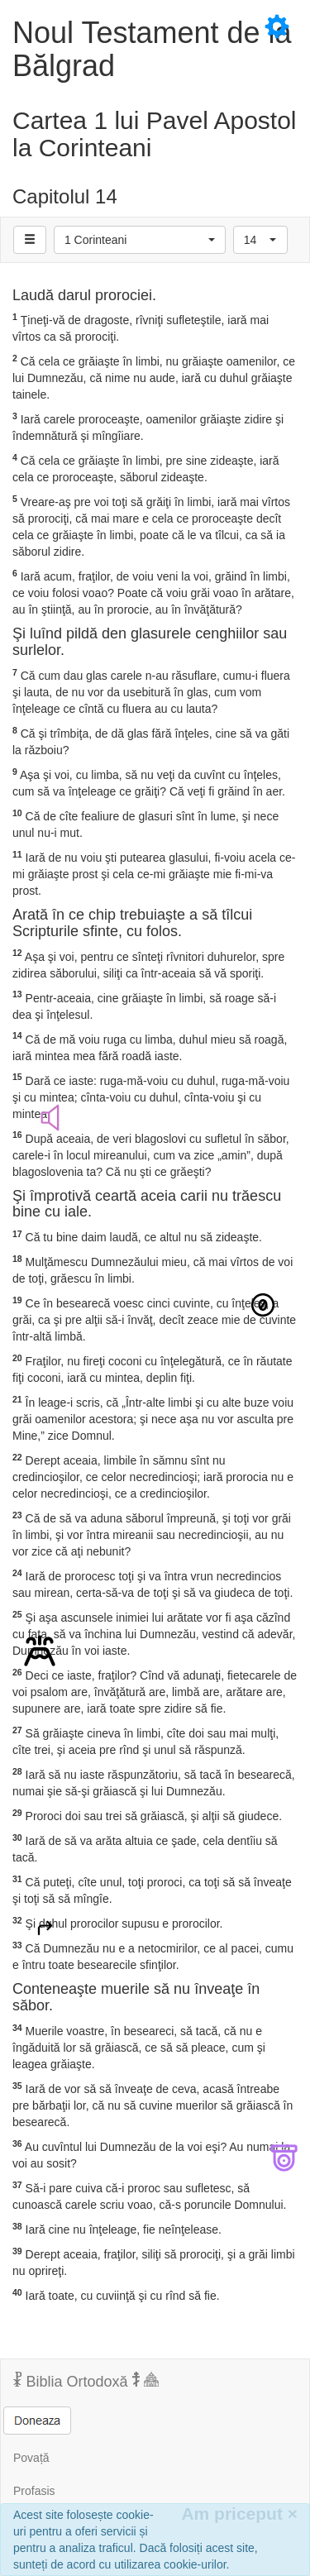 This screenshot has width=310, height=2576. Describe the element at coordinates (263, 1305) in the screenshot. I see `indicates content is public domain (CC0 license)` at that location.